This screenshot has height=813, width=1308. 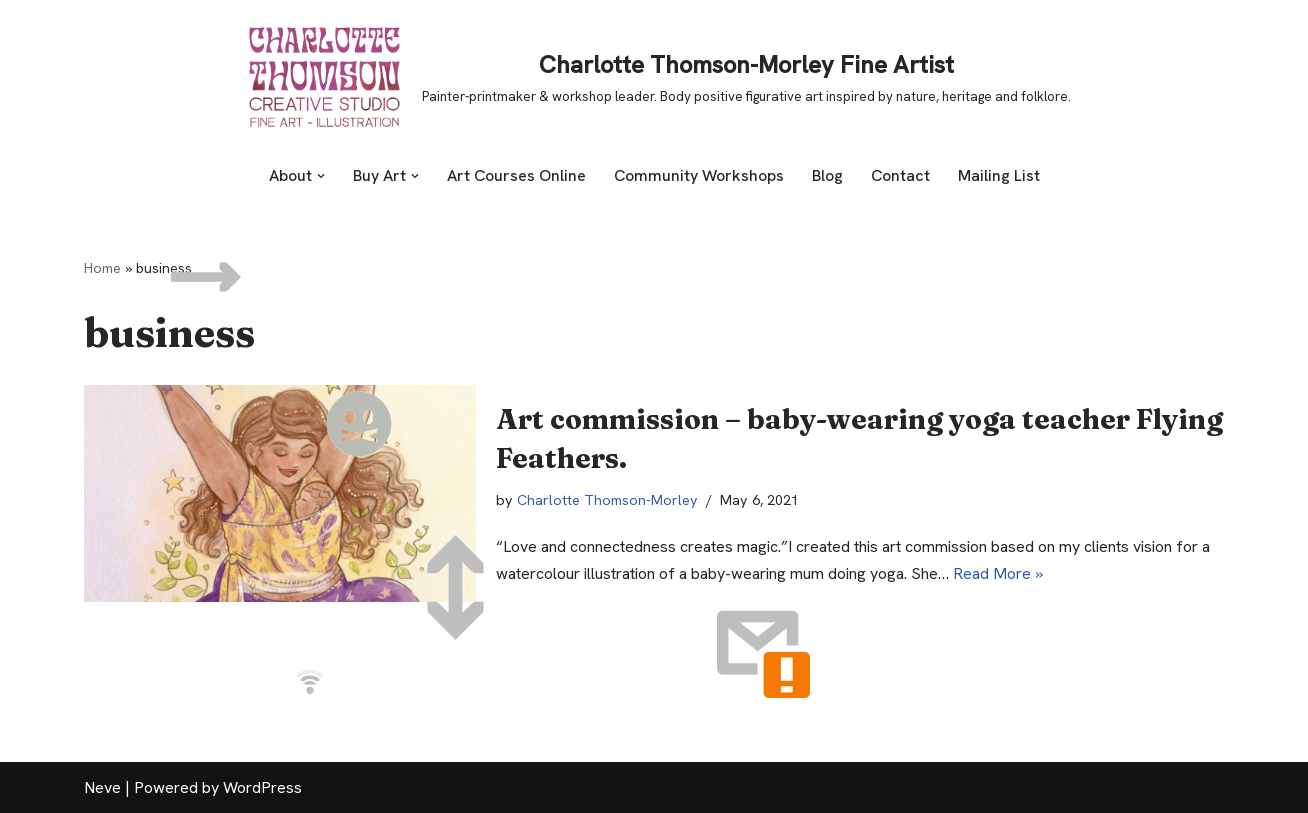 What do you see at coordinates (310, 681) in the screenshot?
I see `indicates a strong wireless network connection` at bounding box center [310, 681].